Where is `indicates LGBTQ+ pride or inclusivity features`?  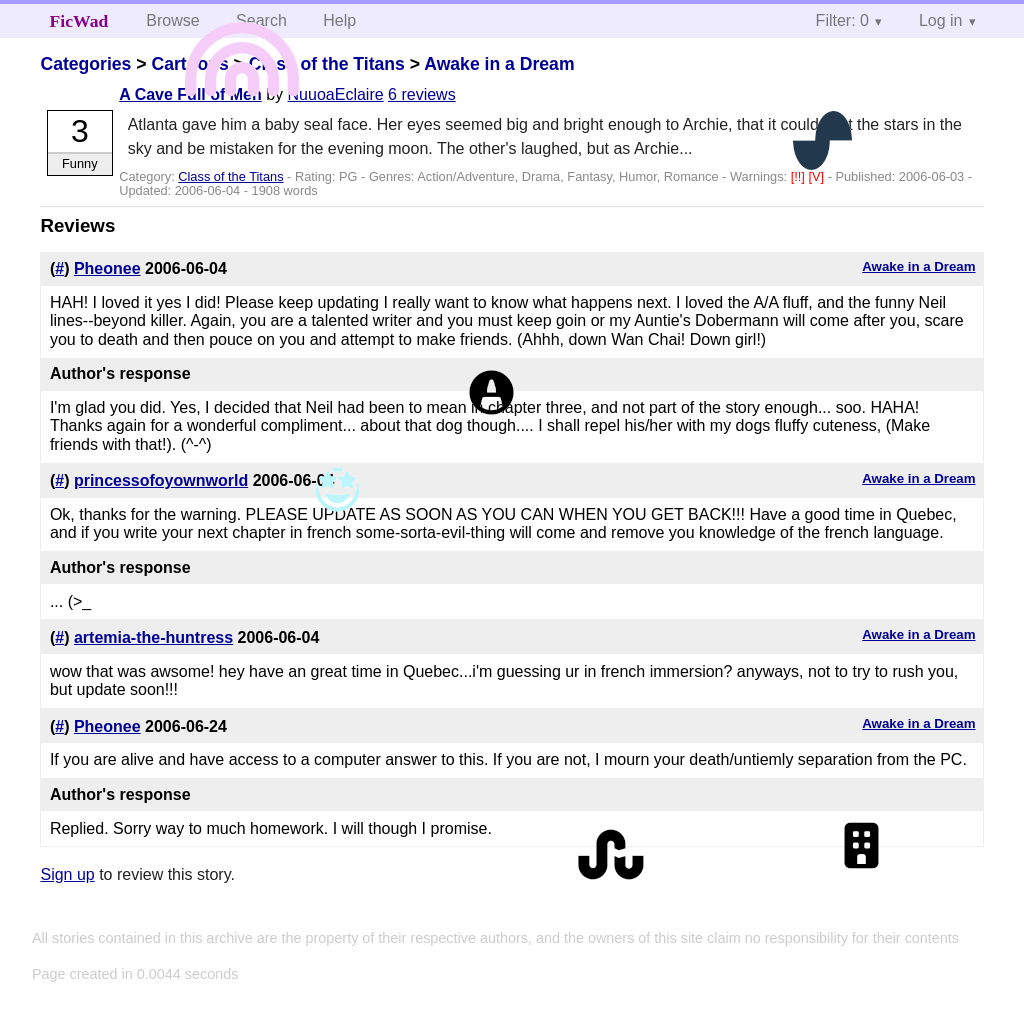
indicates LGBTQ+ pride or inclusivity features is located at coordinates (242, 62).